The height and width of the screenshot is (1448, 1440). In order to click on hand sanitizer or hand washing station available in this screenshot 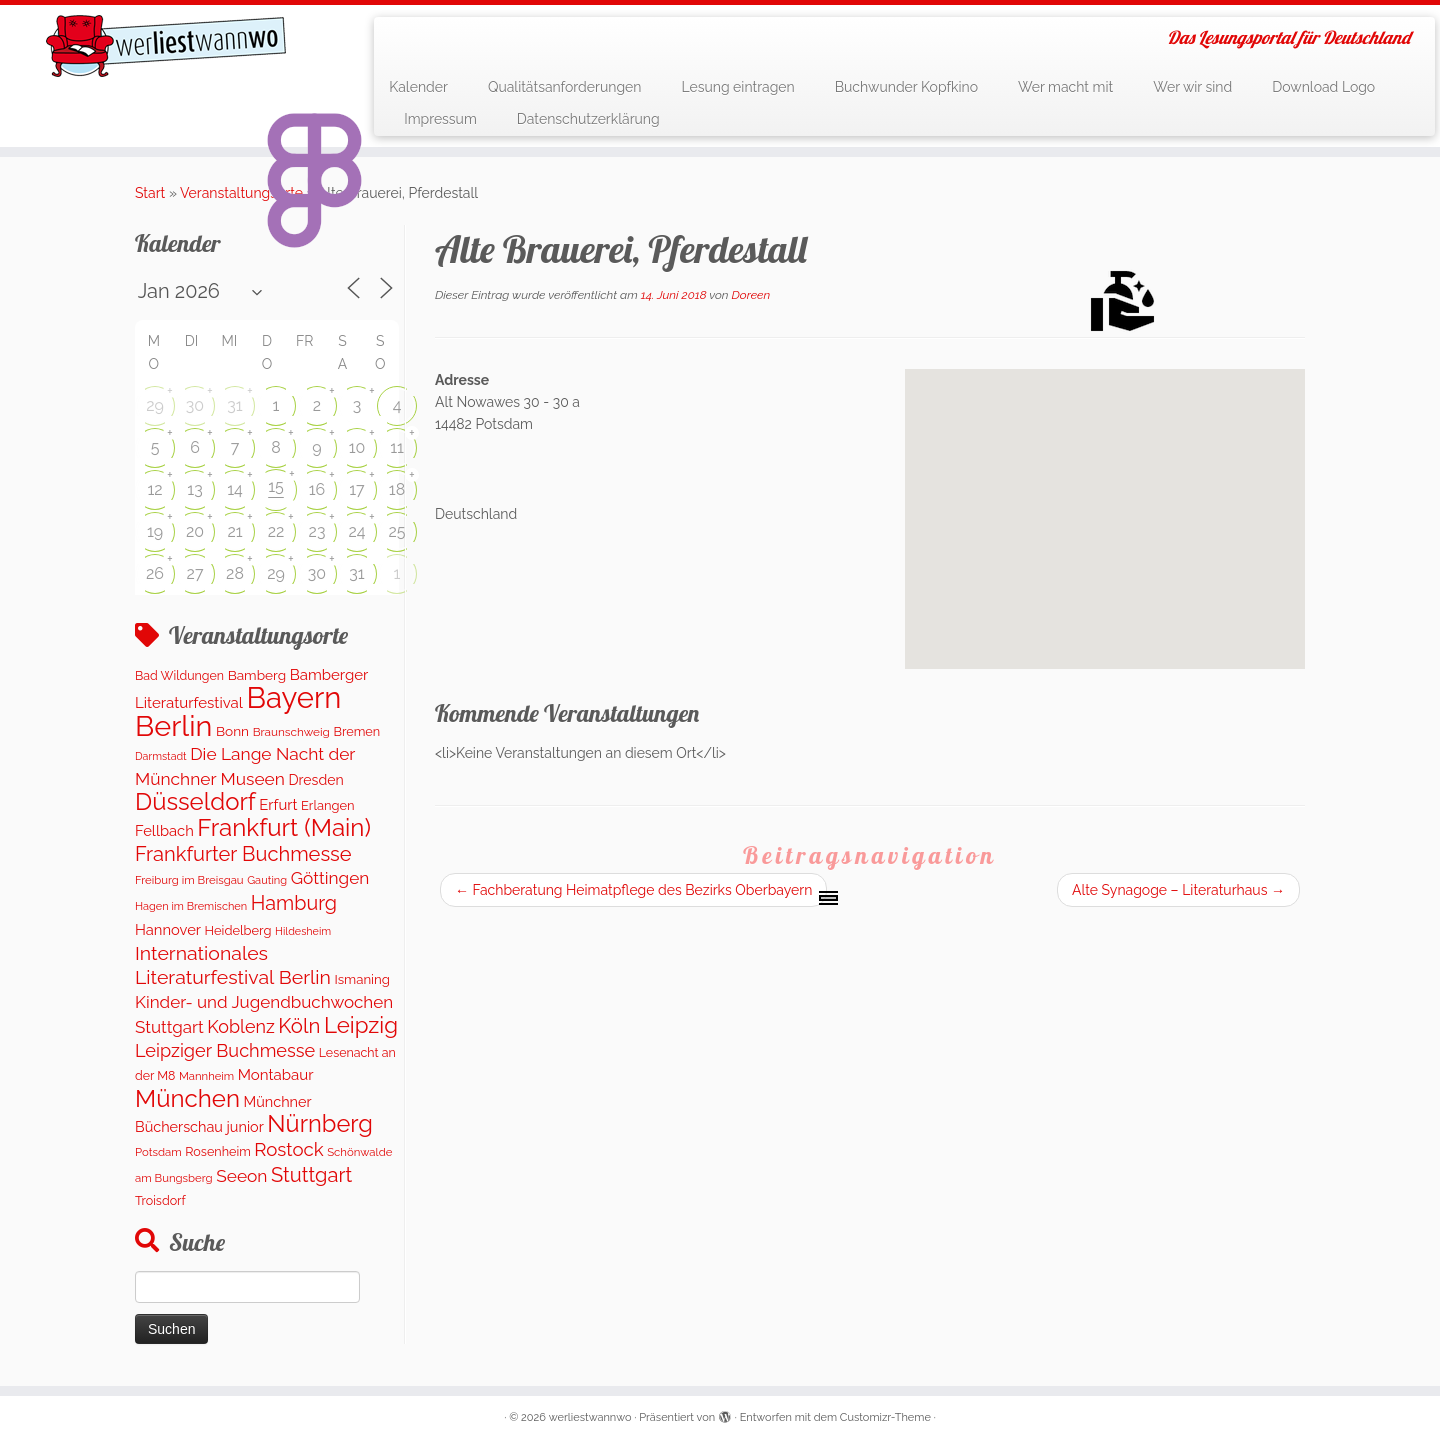, I will do `click(1124, 301)`.